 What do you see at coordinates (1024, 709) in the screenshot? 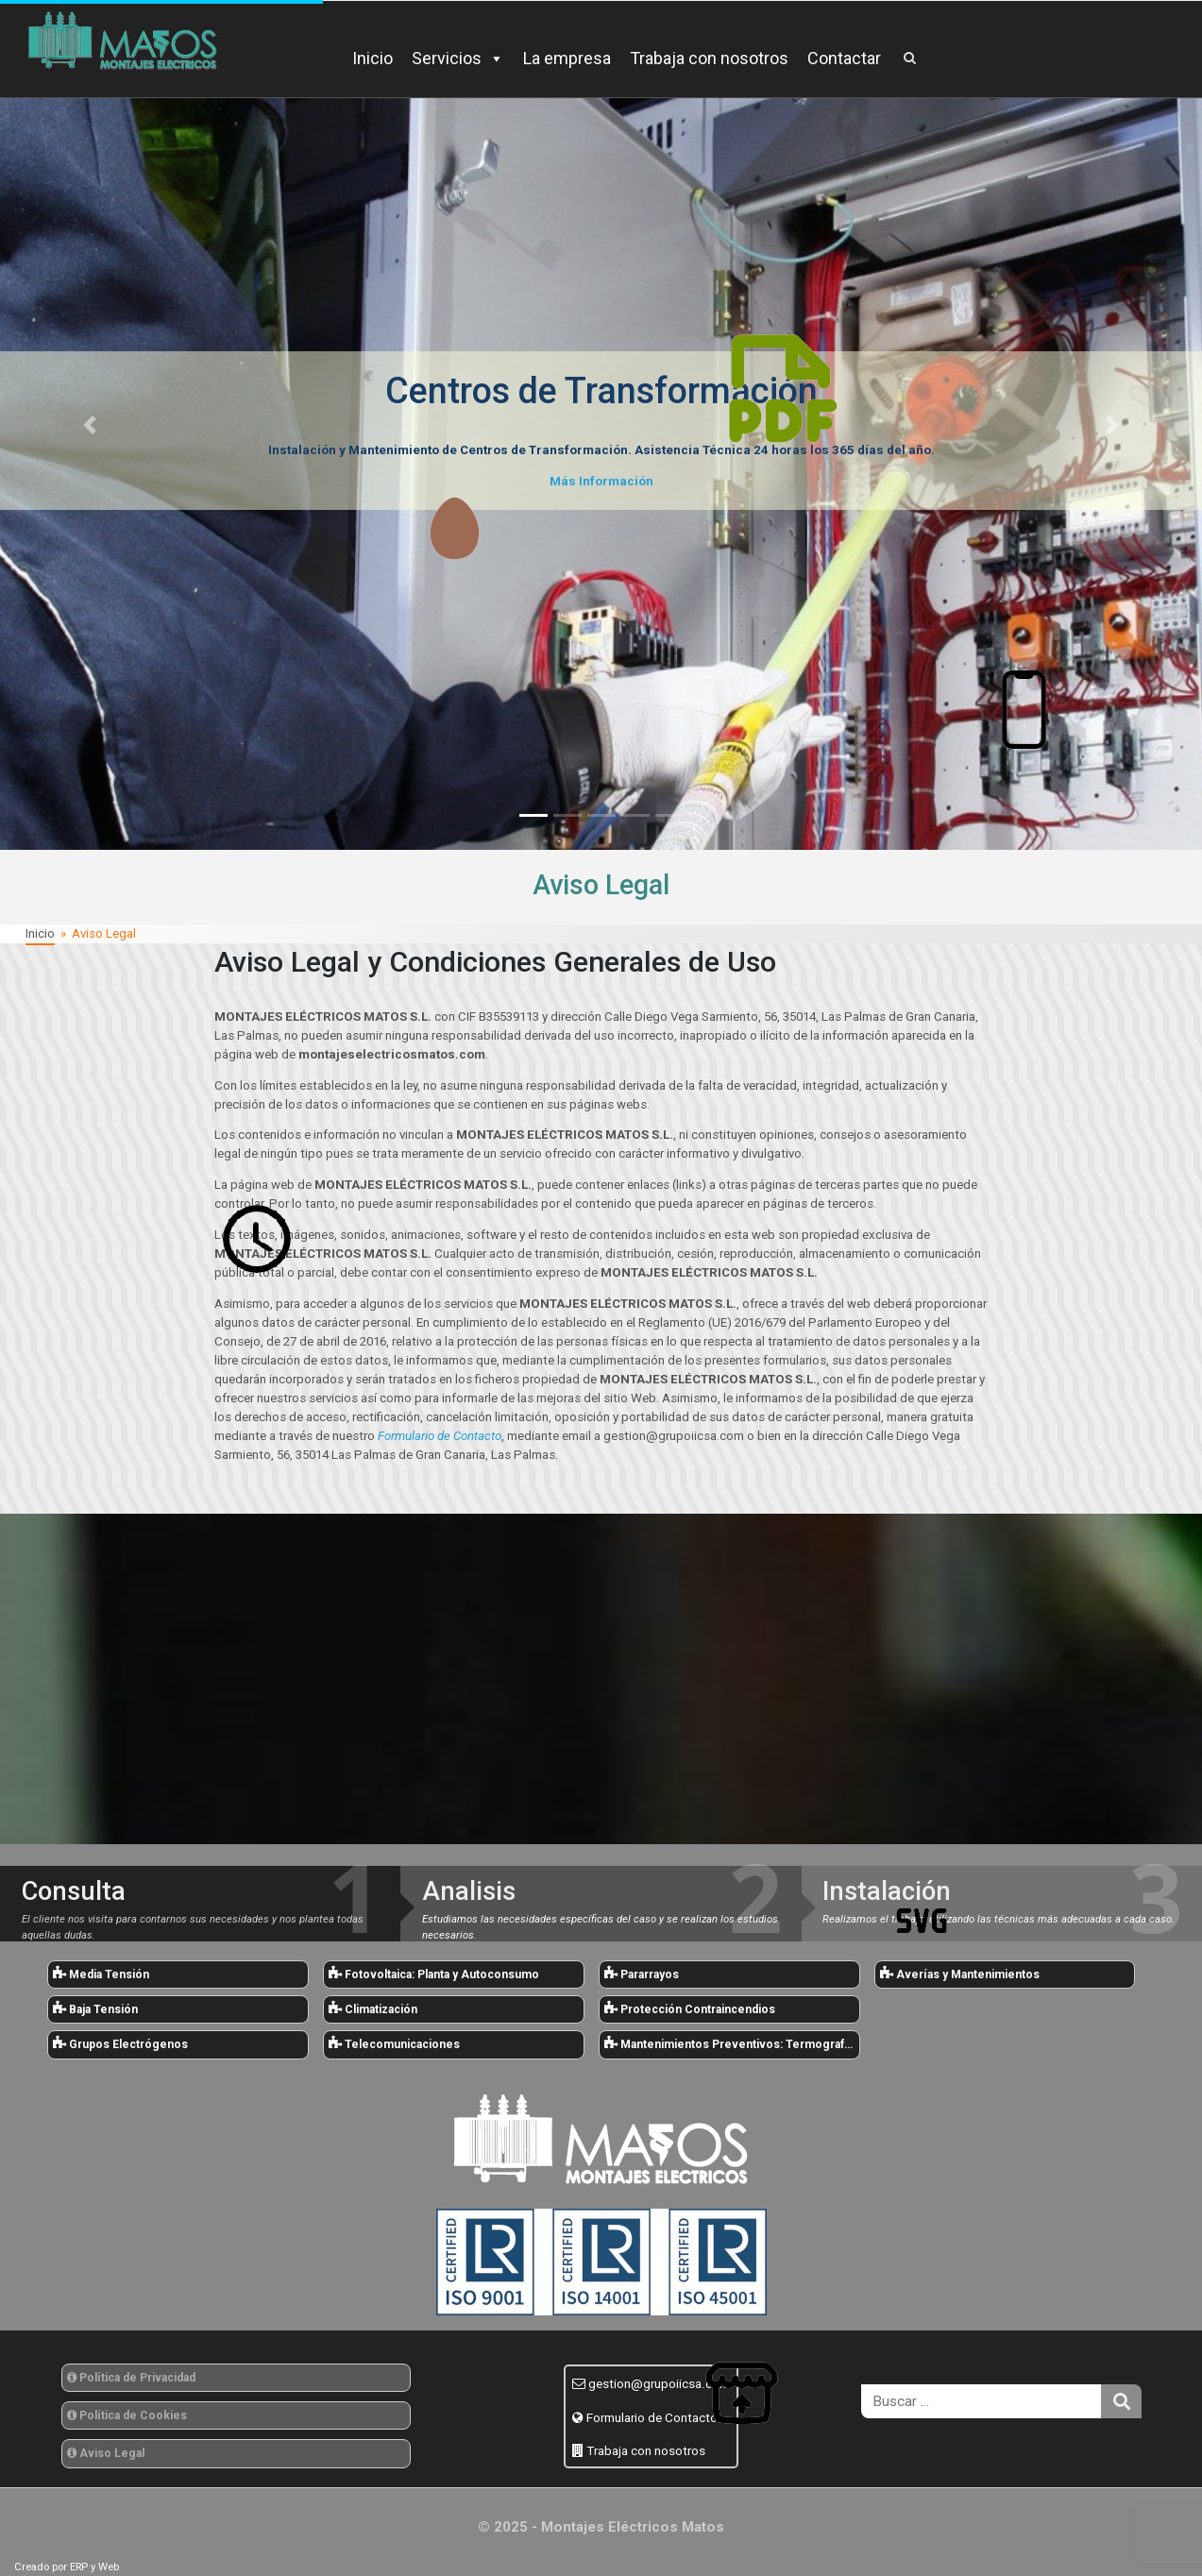
I see `switch to mobile view` at bounding box center [1024, 709].